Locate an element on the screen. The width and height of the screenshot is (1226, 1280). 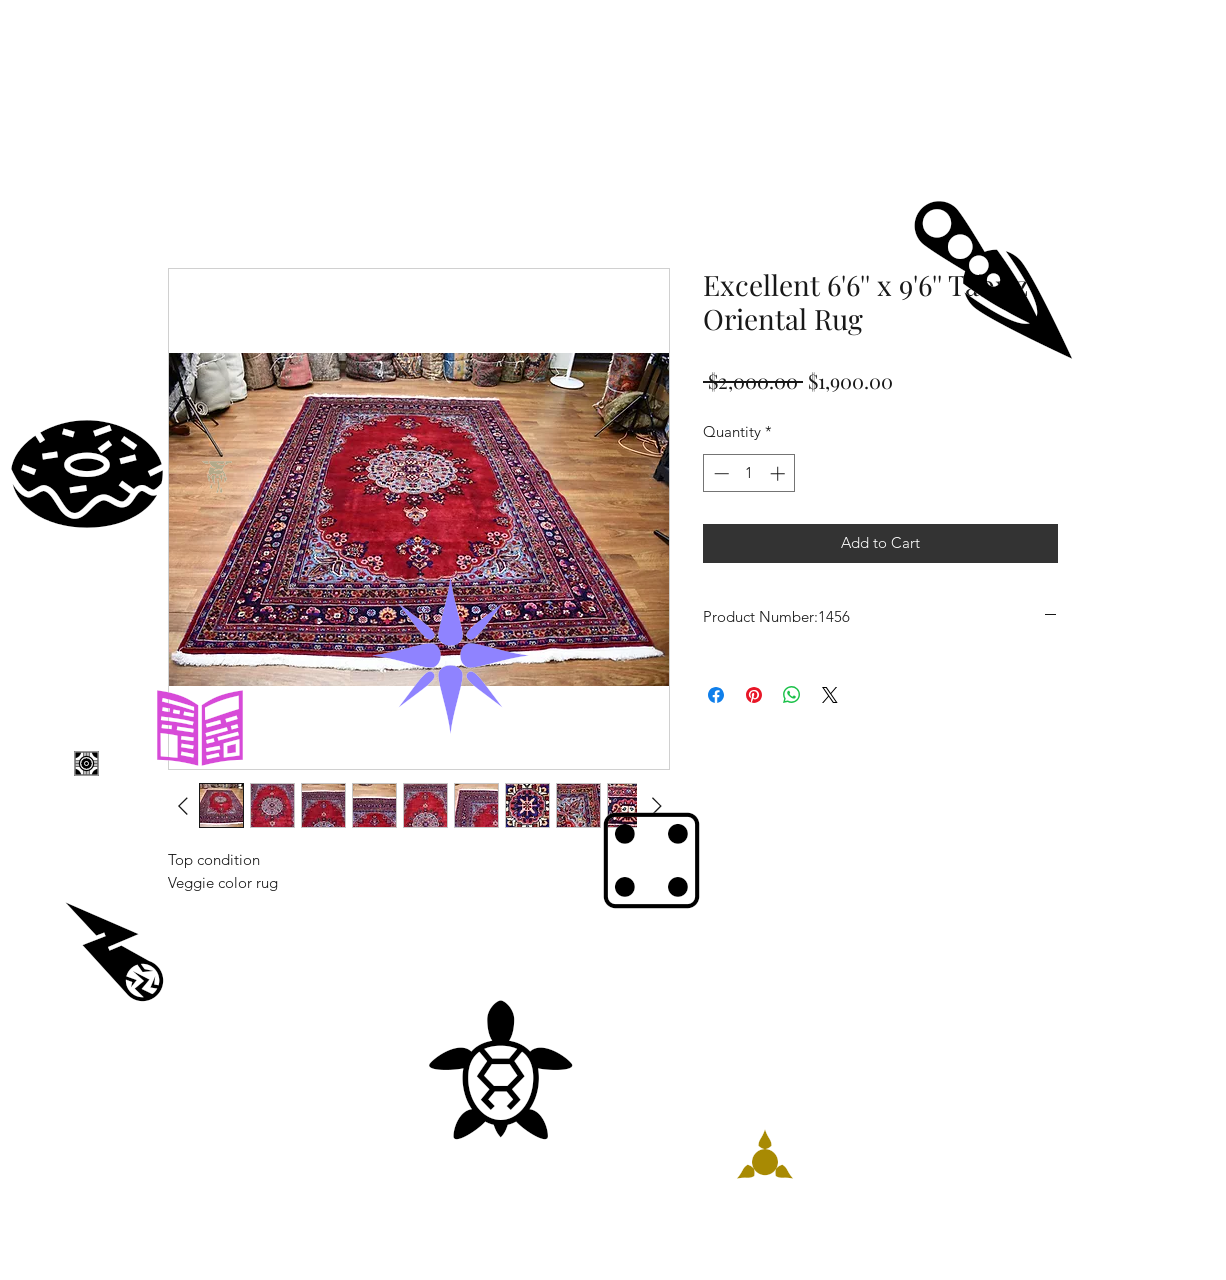
access food or bakery category is located at coordinates (87, 474).